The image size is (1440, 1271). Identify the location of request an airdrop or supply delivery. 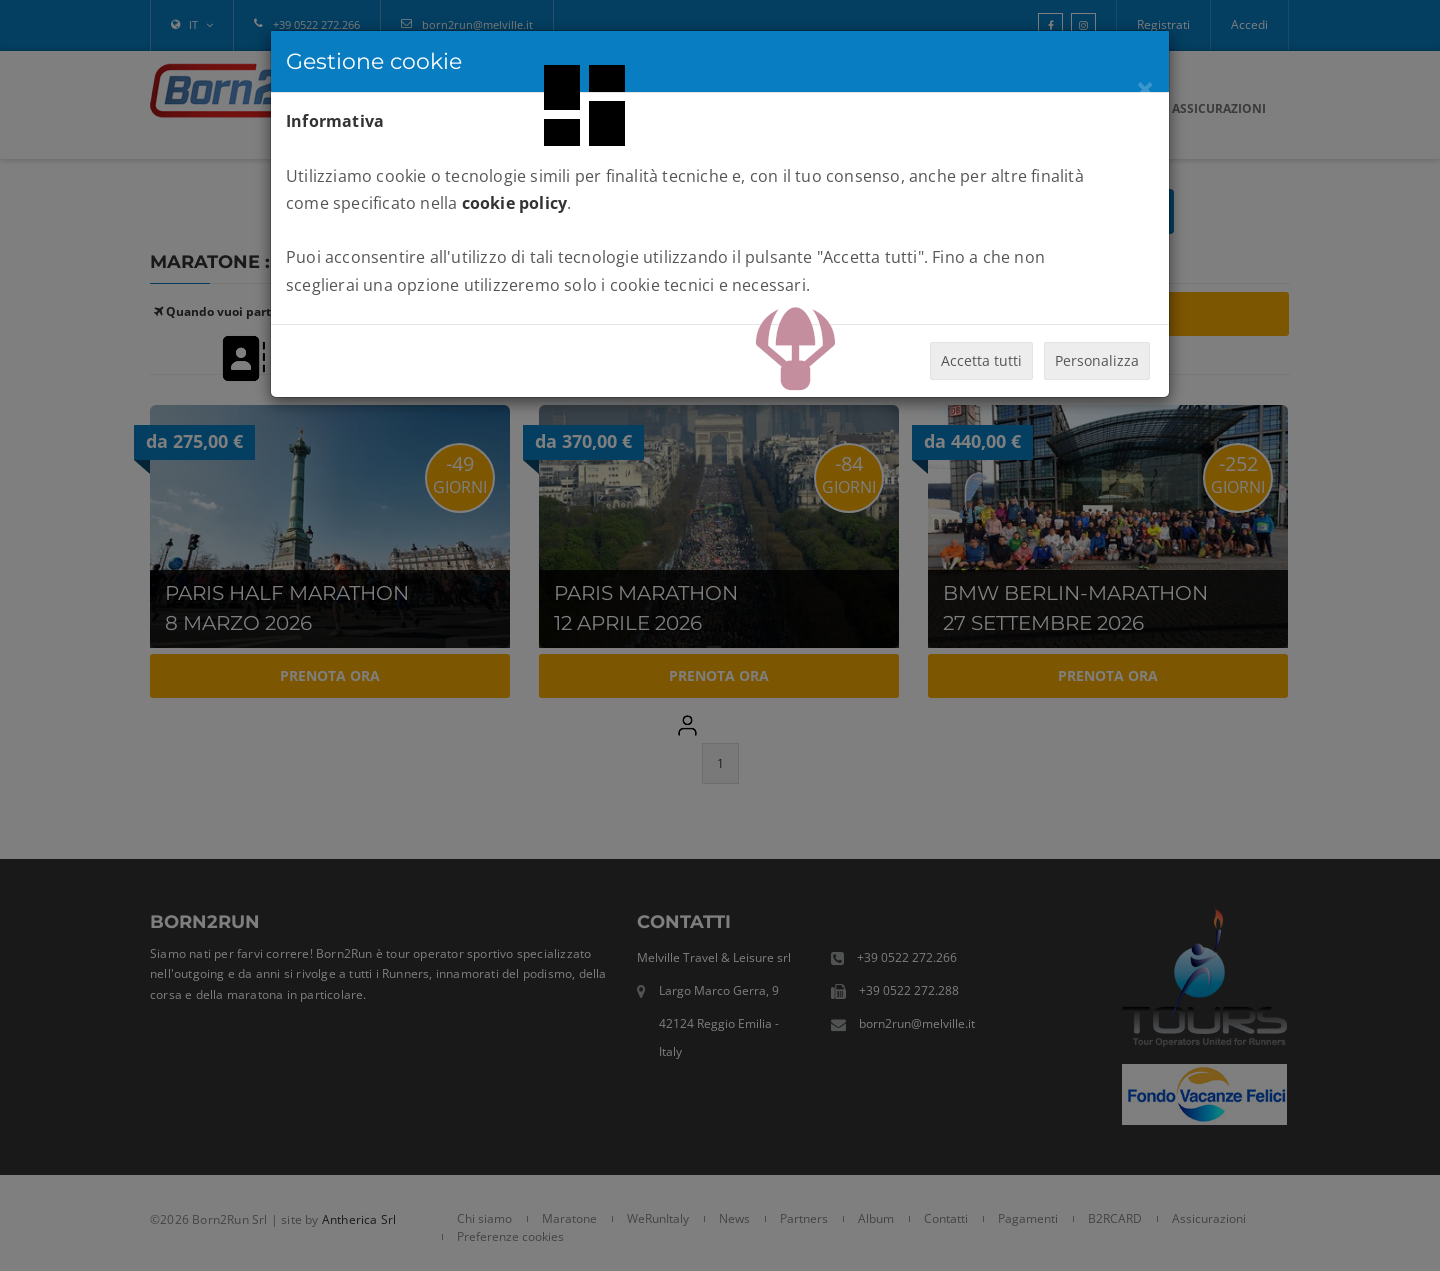
(795, 350).